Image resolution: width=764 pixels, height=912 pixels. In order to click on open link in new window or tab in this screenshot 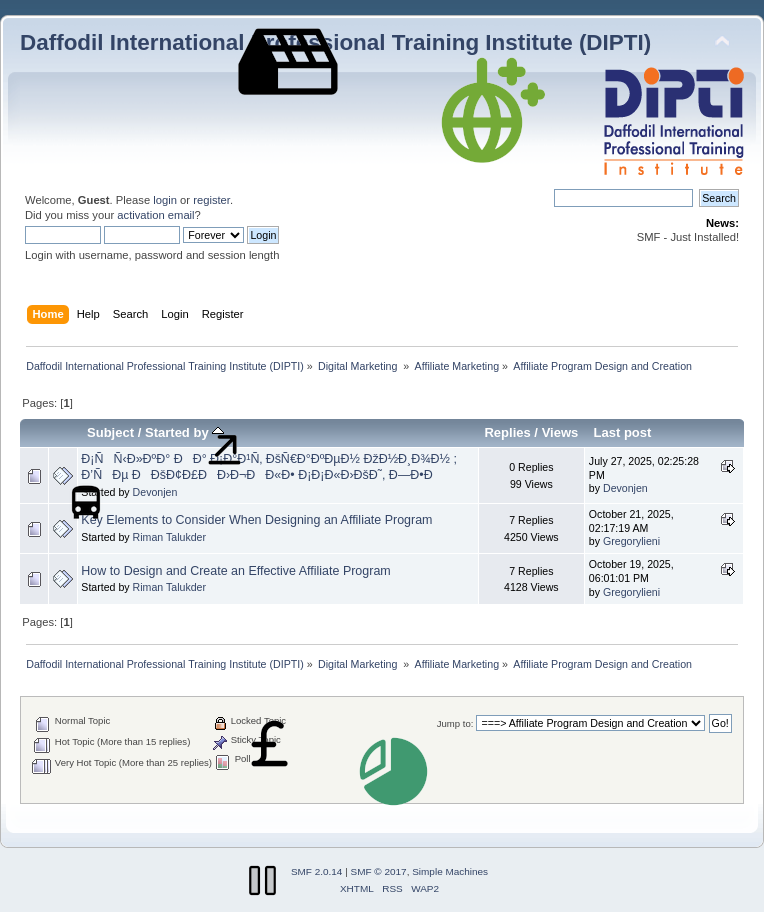, I will do `click(224, 448)`.